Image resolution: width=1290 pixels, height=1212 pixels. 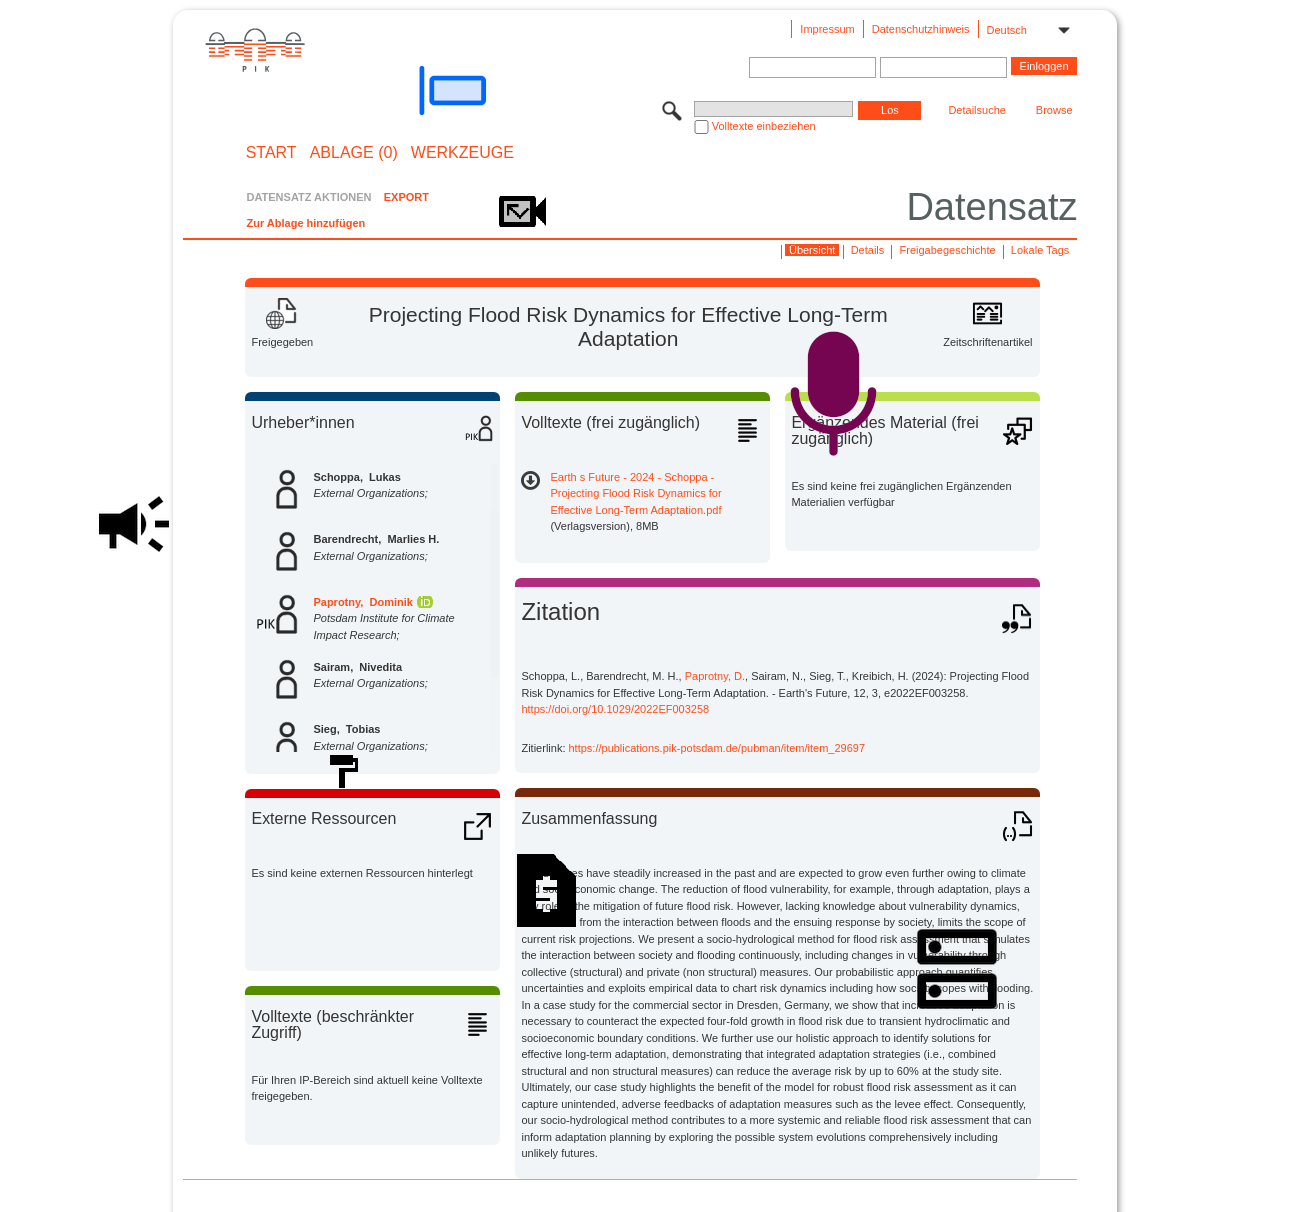 I want to click on view invoice or billing document, so click(x=546, y=890).